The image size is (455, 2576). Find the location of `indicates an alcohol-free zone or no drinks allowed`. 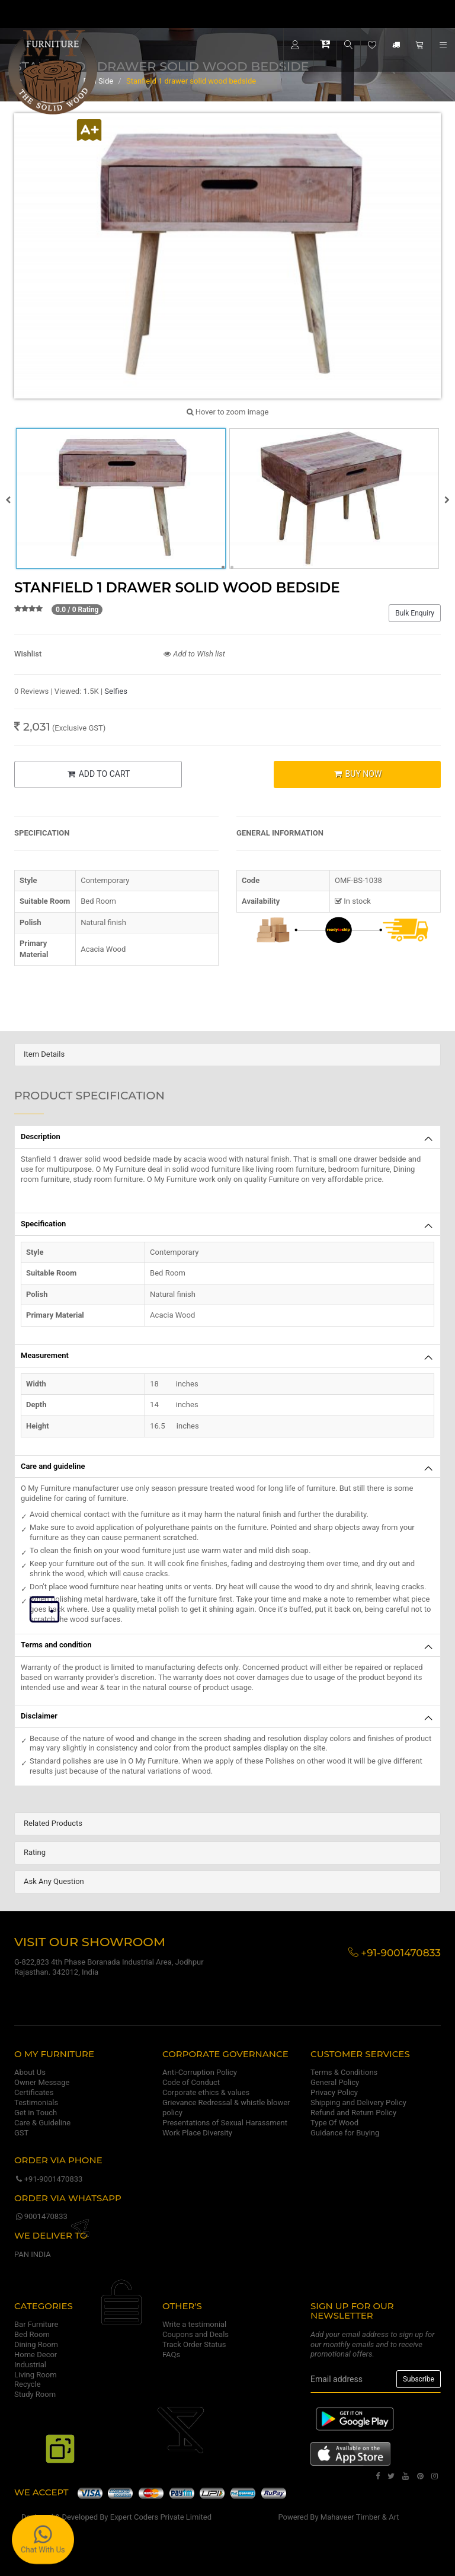

indicates an alcohol-free zone or no drinks allowed is located at coordinates (182, 2428).